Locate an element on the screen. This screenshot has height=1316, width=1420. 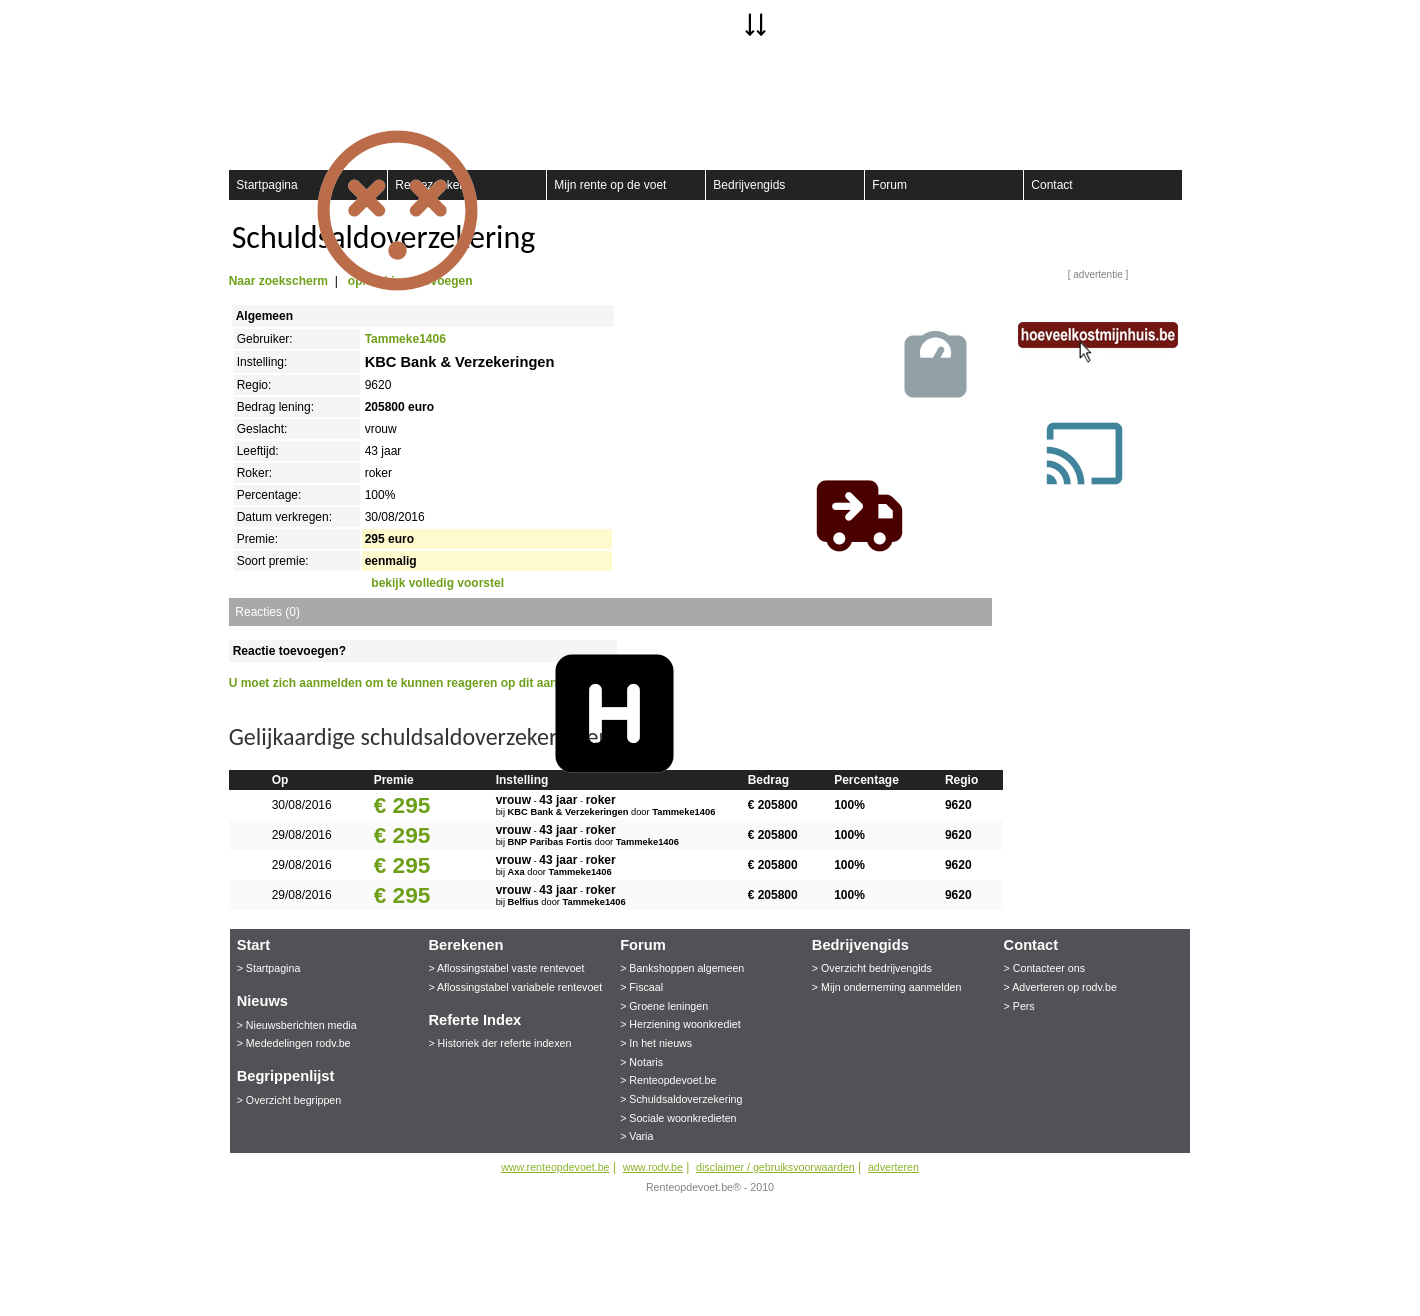
download multiple items is located at coordinates (755, 24).